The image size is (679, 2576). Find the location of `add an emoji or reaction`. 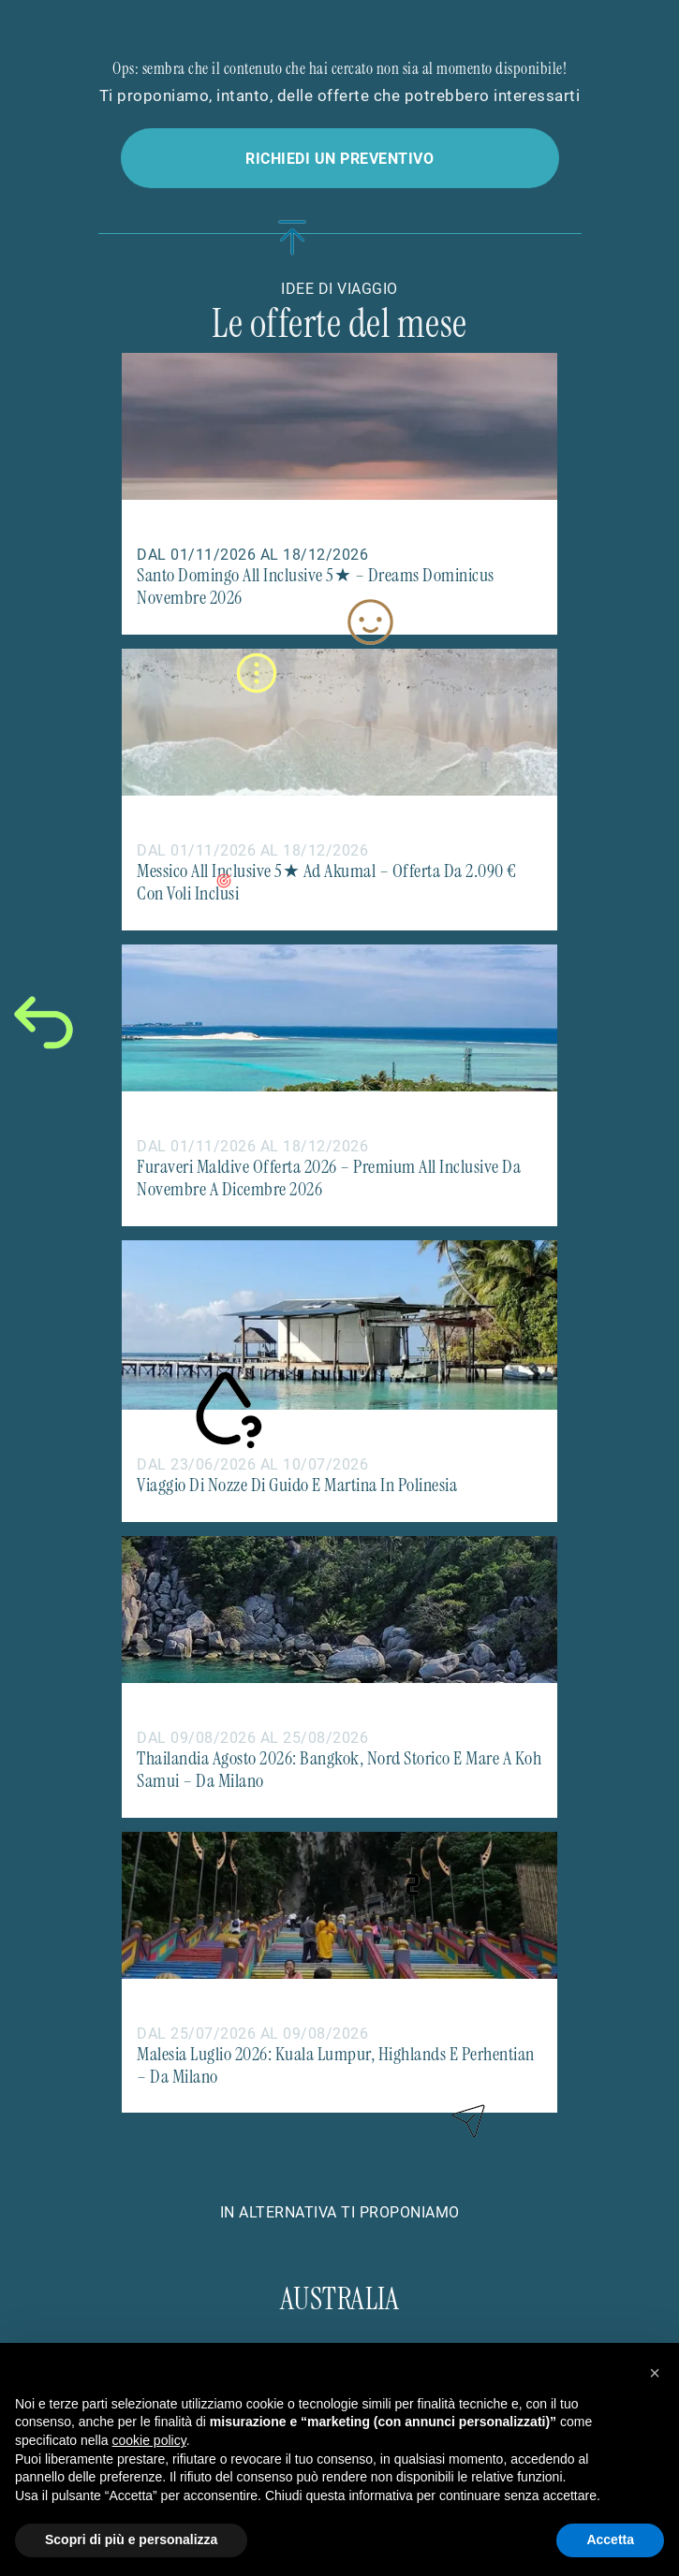

add an emoji or reaction is located at coordinates (370, 622).